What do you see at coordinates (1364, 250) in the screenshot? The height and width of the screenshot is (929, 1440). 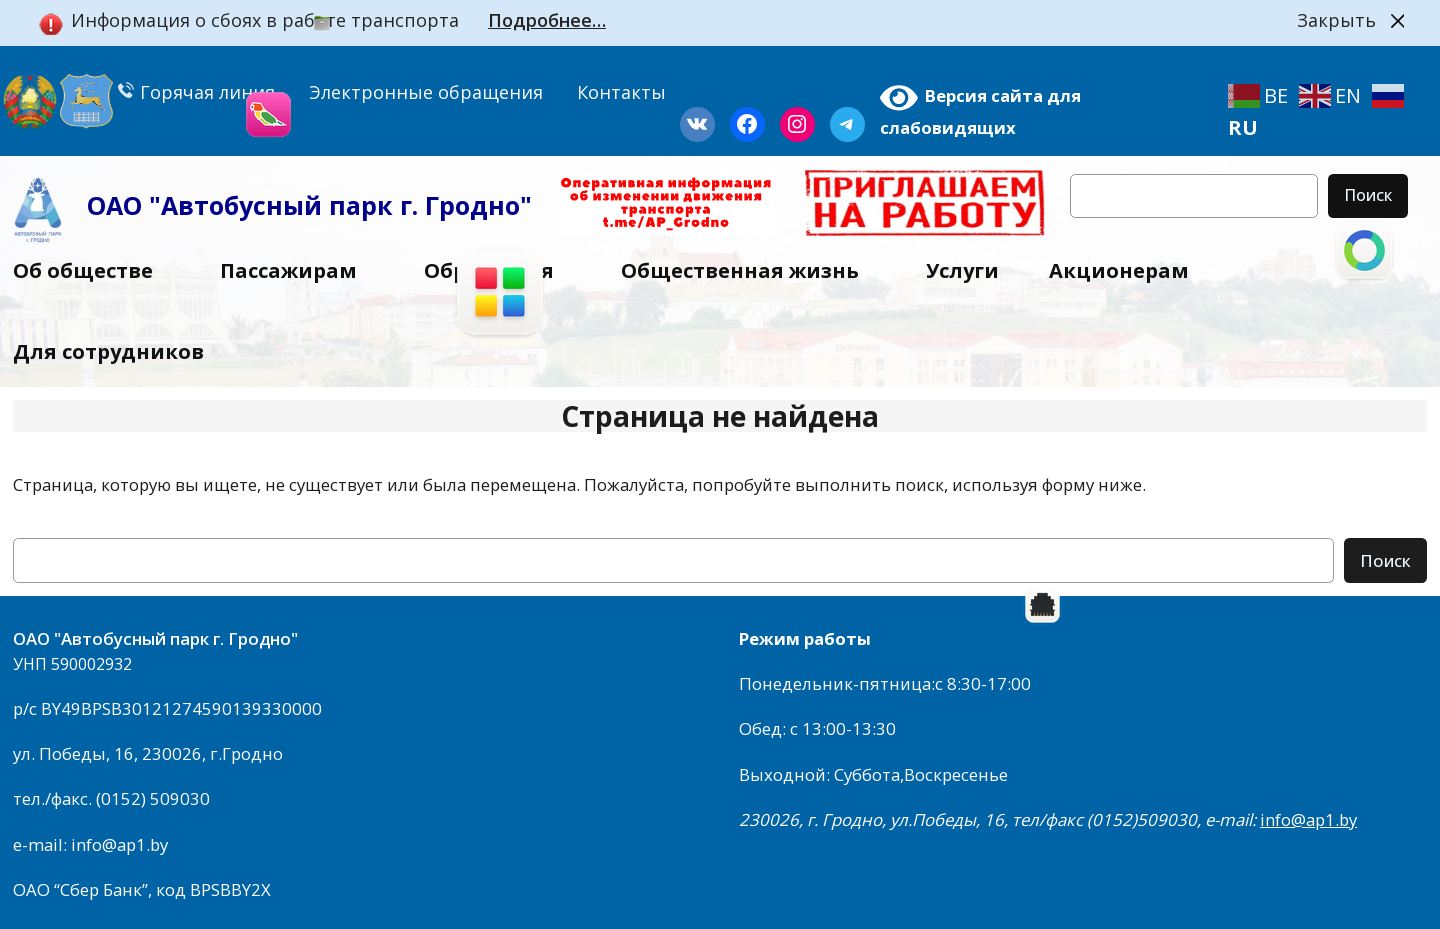 I see `open synergy app for keyboard and mouse sharing` at bounding box center [1364, 250].